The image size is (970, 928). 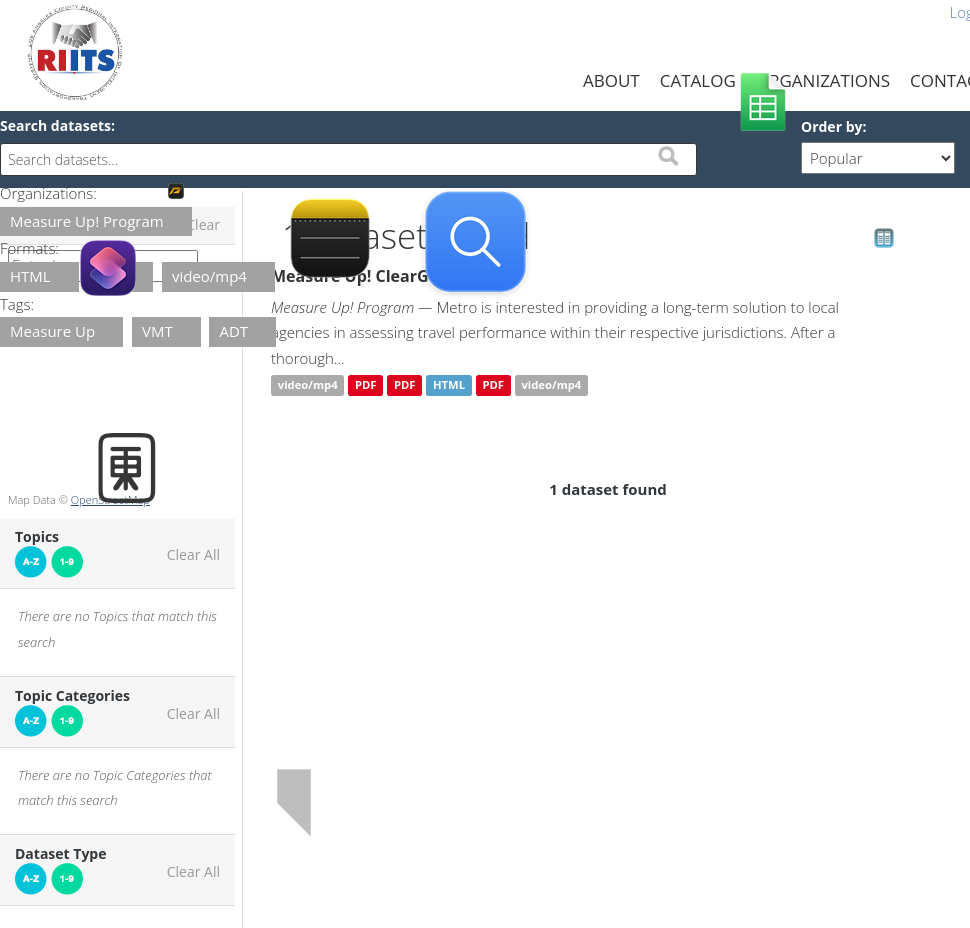 What do you see at coordinates (884, 238) in the screenshot?
I see `open progress tracking app` at bounding box center [884, 238].